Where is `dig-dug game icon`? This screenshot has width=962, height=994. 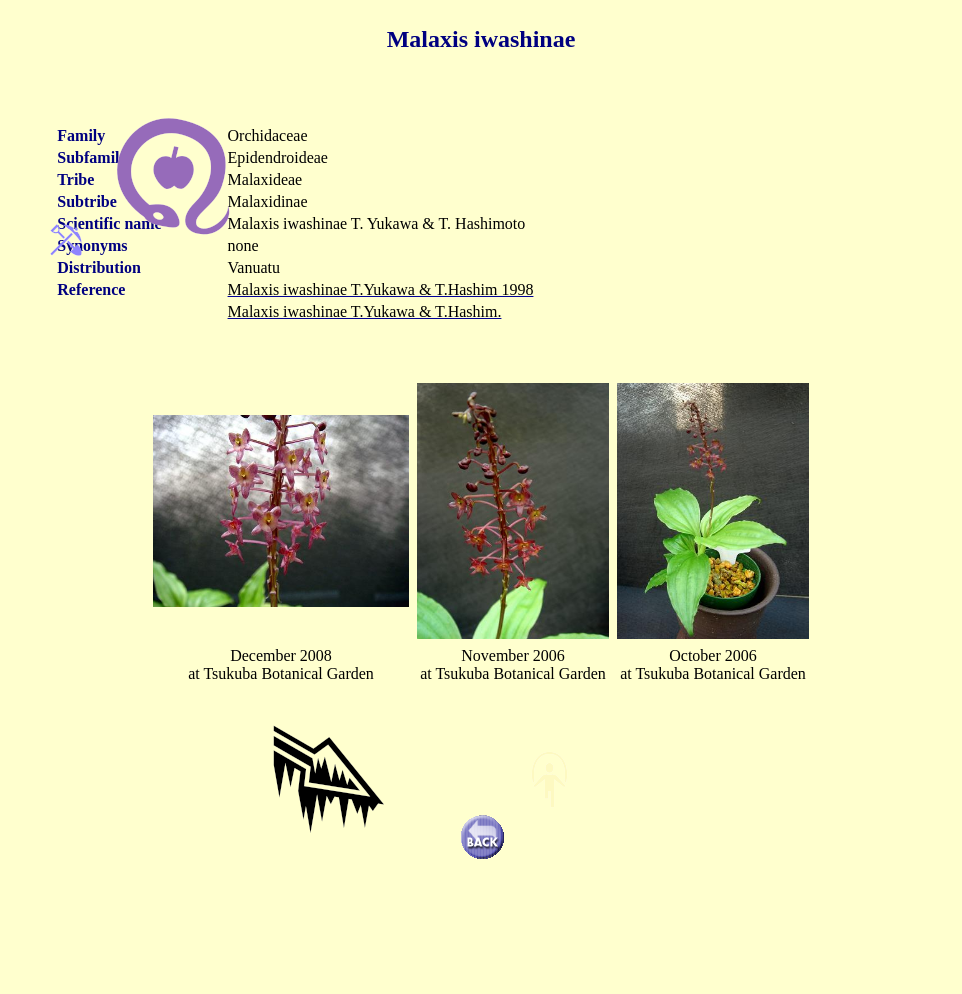
dig-dug game icon is located at coordinates (66, 240).